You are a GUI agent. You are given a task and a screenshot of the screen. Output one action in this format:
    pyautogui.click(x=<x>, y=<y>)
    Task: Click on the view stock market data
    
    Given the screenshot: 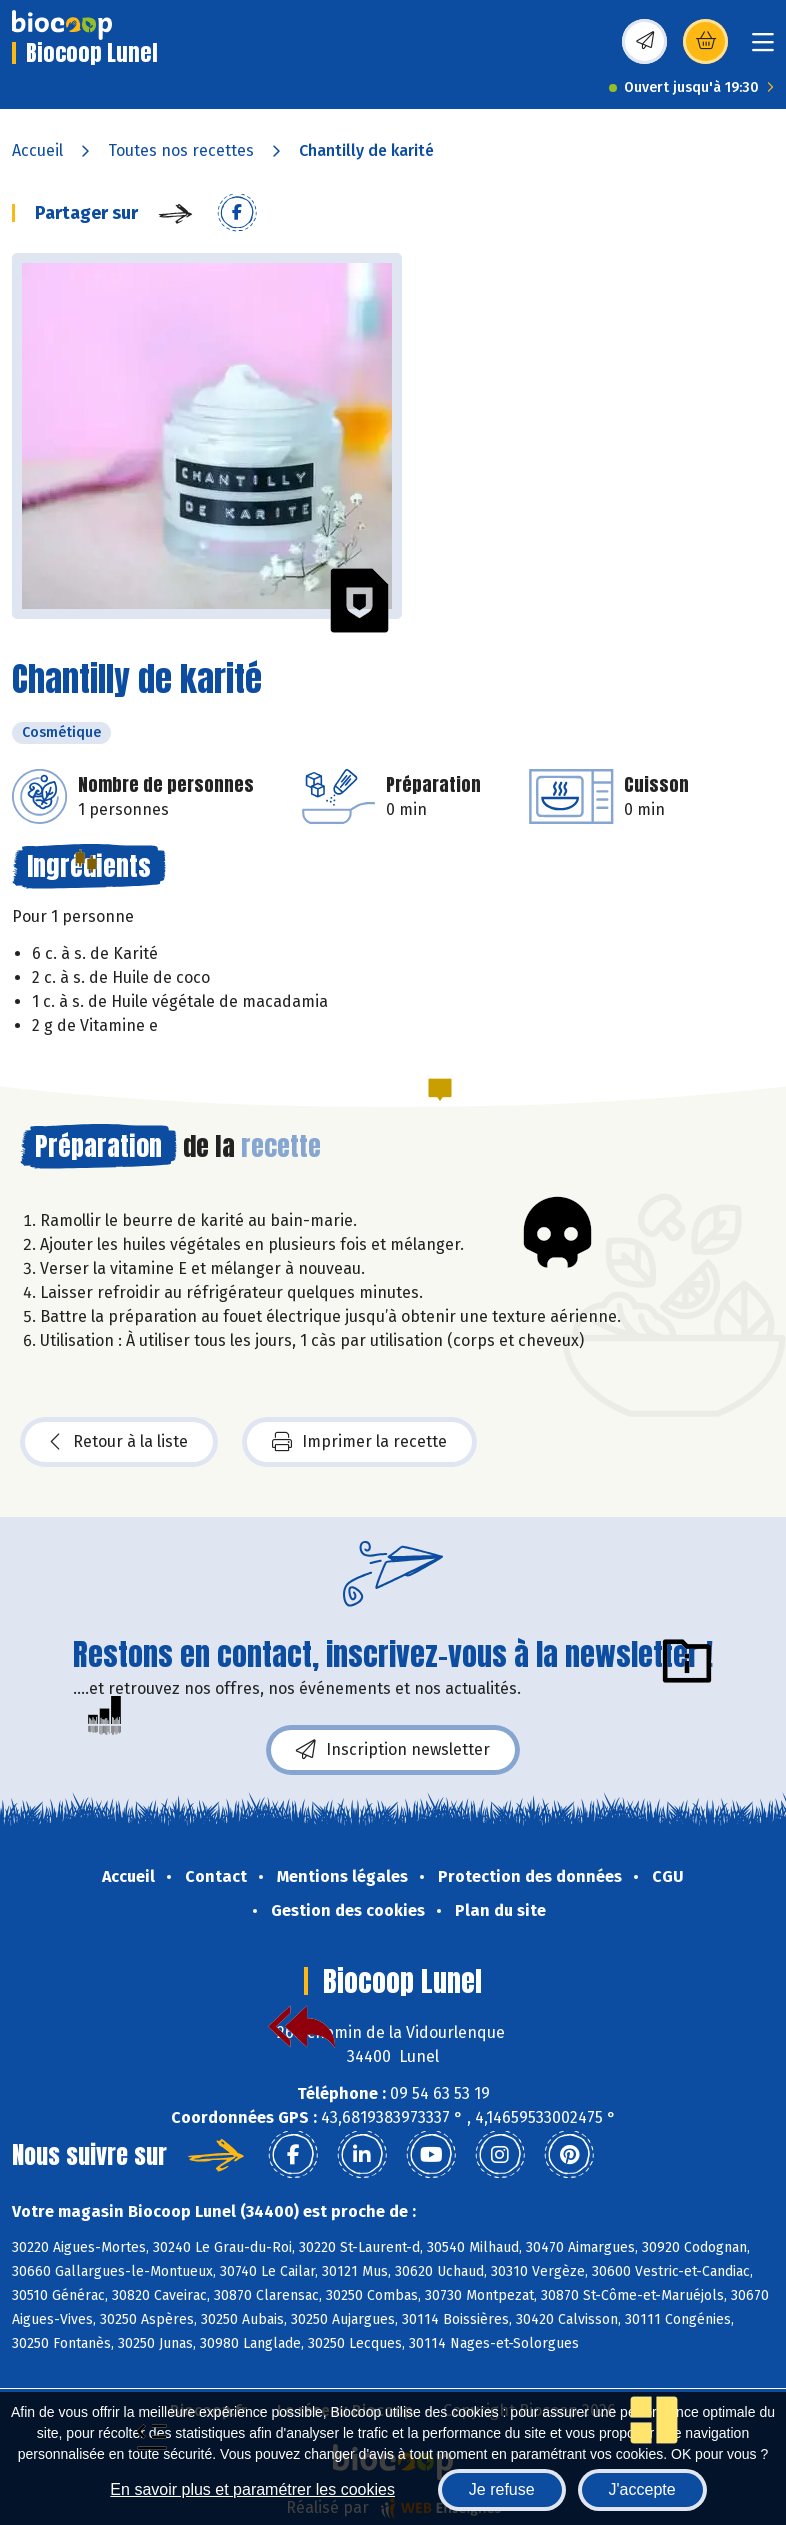 What is the action you would take?
    pyautogui.click(x=86, y=861)
    